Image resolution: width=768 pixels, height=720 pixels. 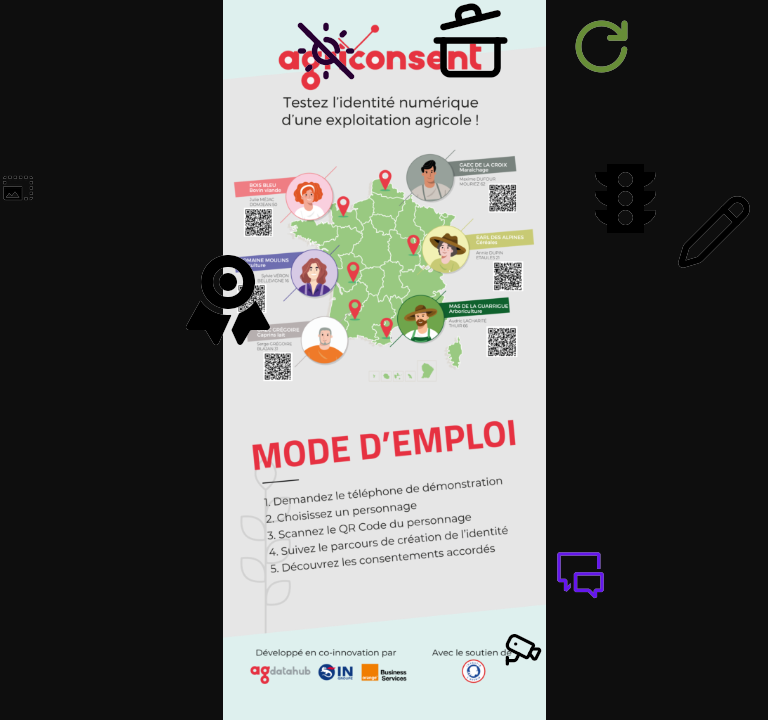 What do you see at coordinates (228, 300) in the screenshot?
I see `indicates an award or achievement` at bounding box center [228, 300].